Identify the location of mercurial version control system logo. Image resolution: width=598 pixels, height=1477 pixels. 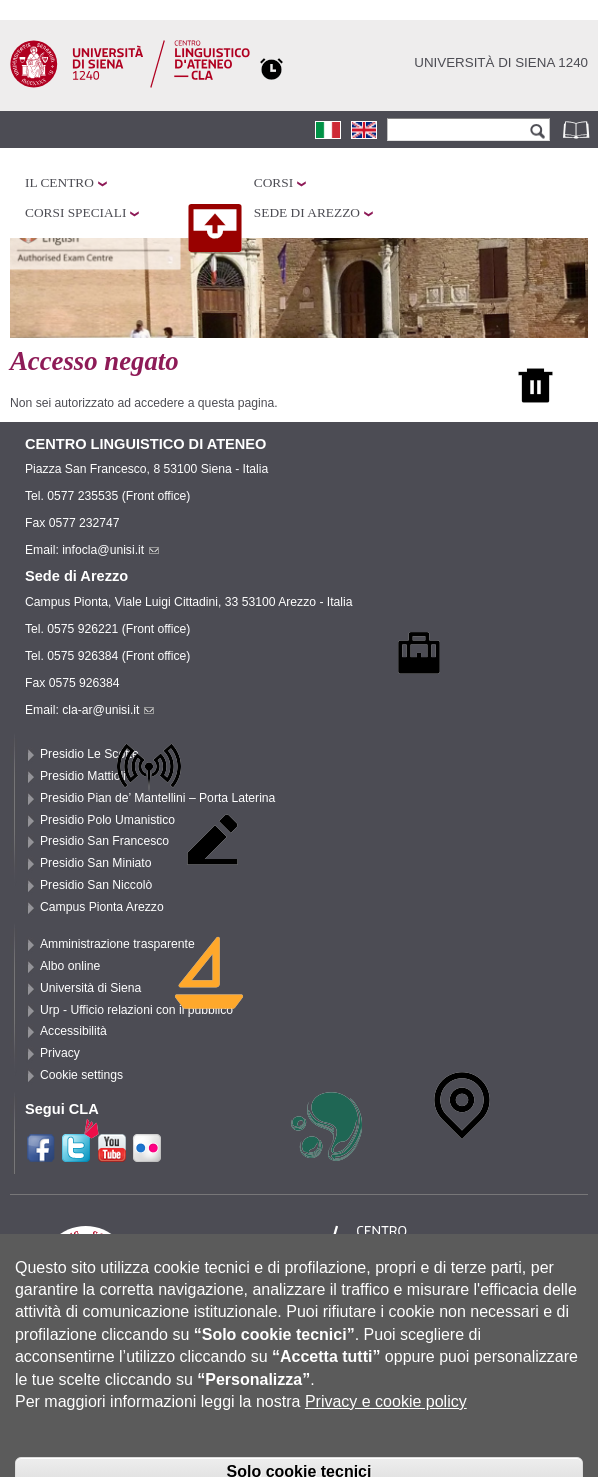
(326, 1126).